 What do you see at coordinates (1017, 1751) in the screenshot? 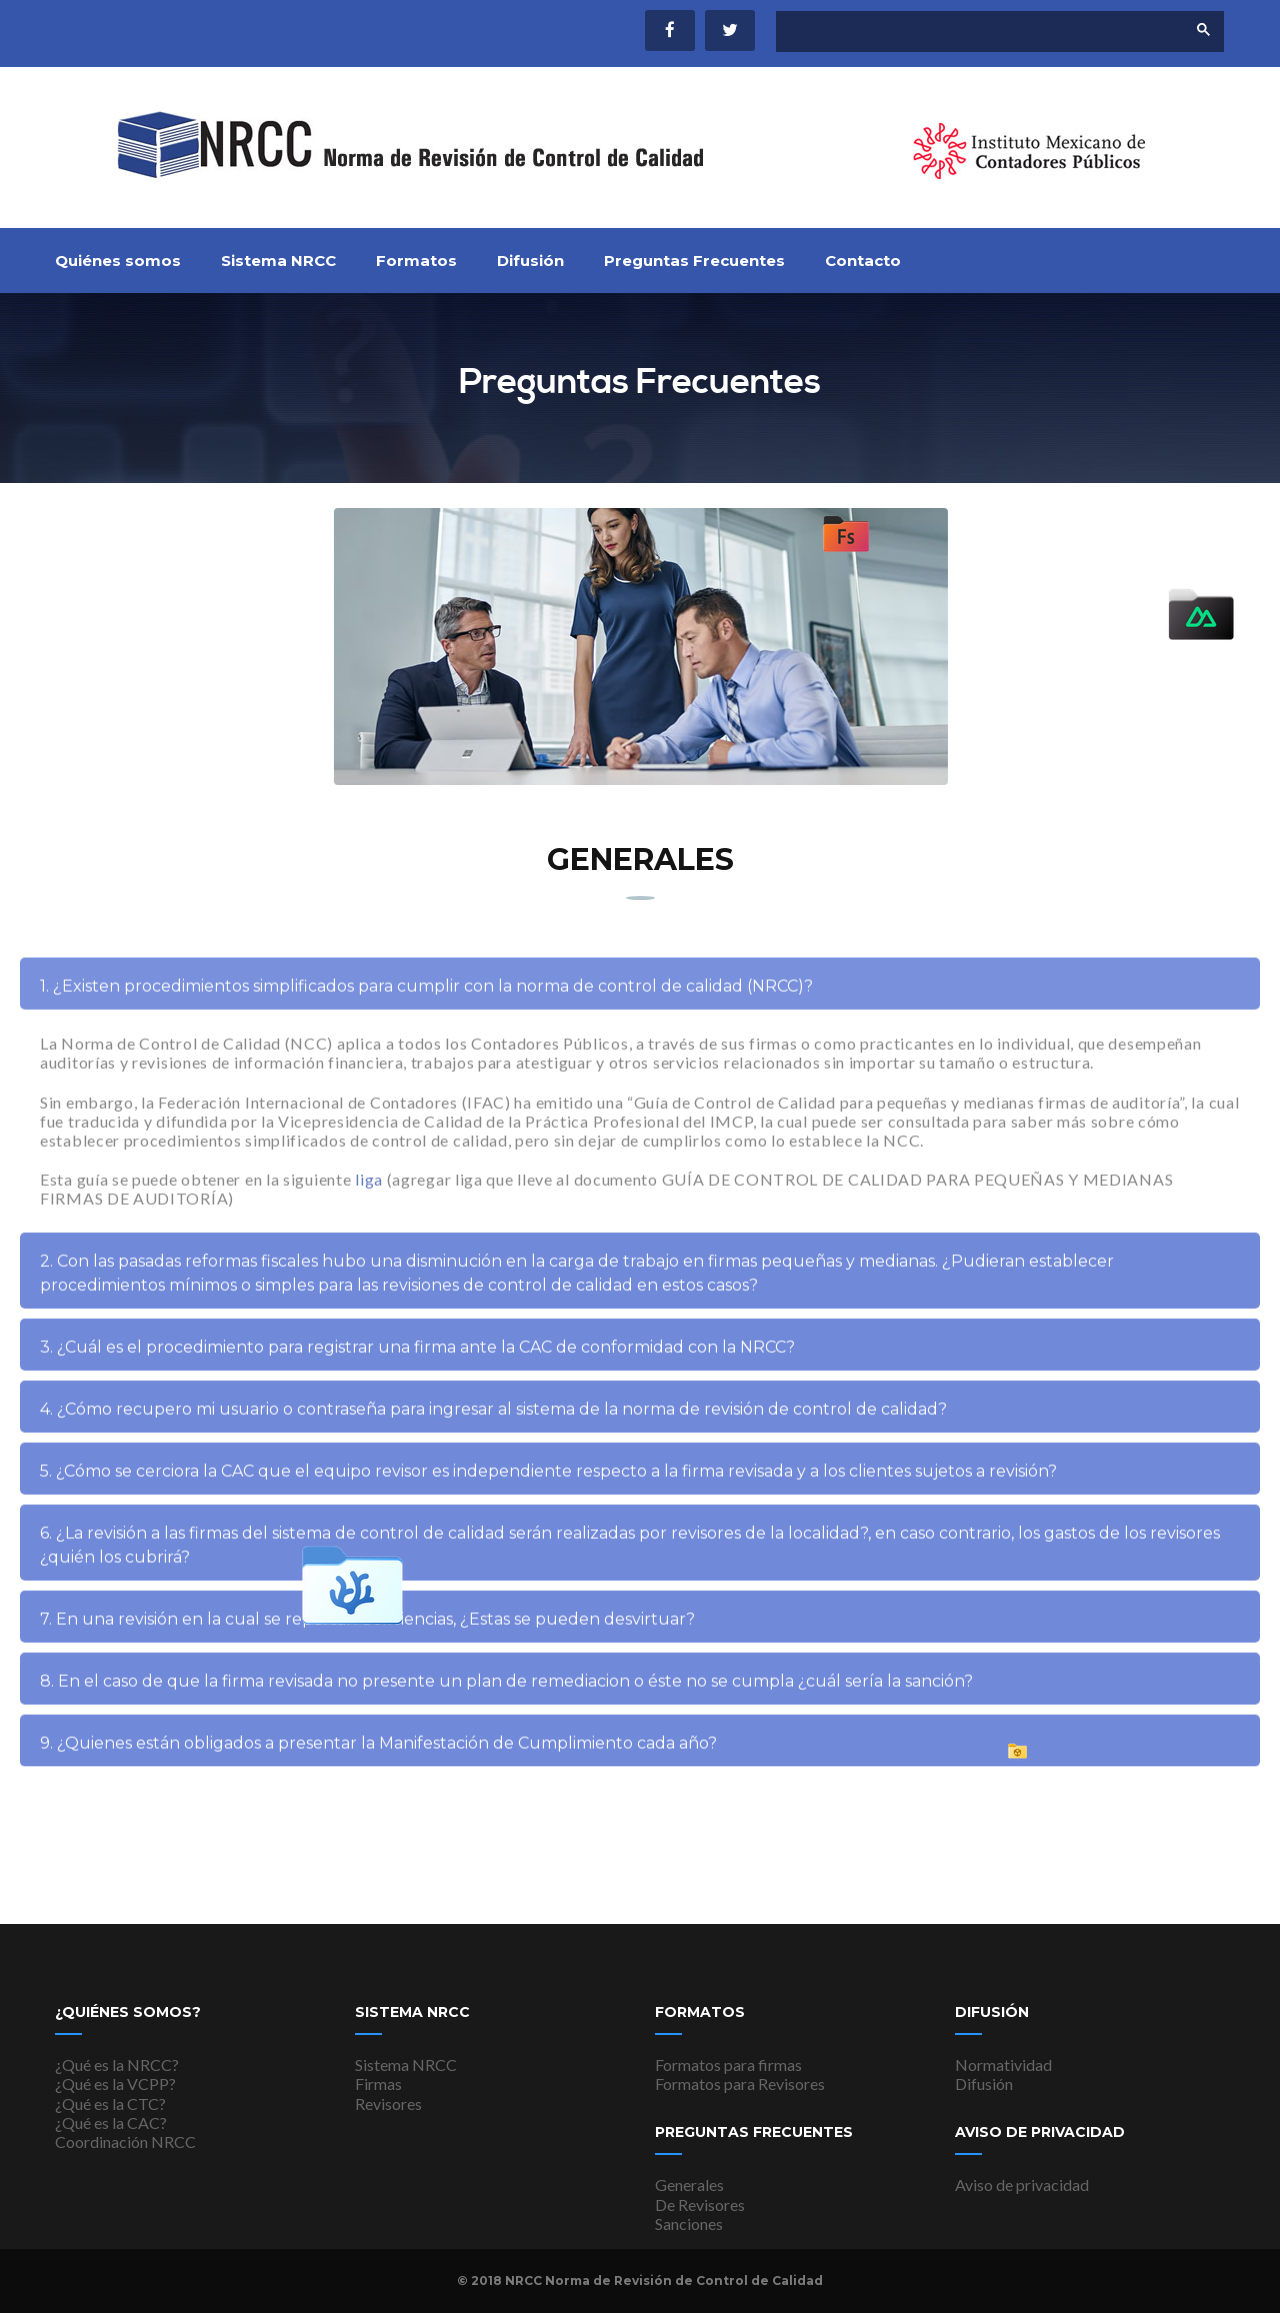
I see `open unity project files folder` at bounding box center [1017, 1751].